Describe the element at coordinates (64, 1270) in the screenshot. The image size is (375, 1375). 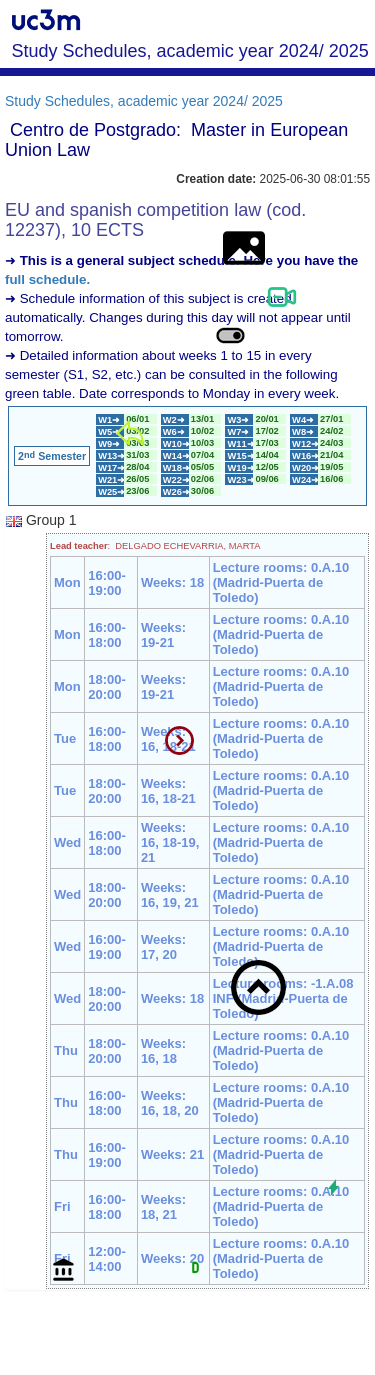
I see `access bank or financial account` at that location.